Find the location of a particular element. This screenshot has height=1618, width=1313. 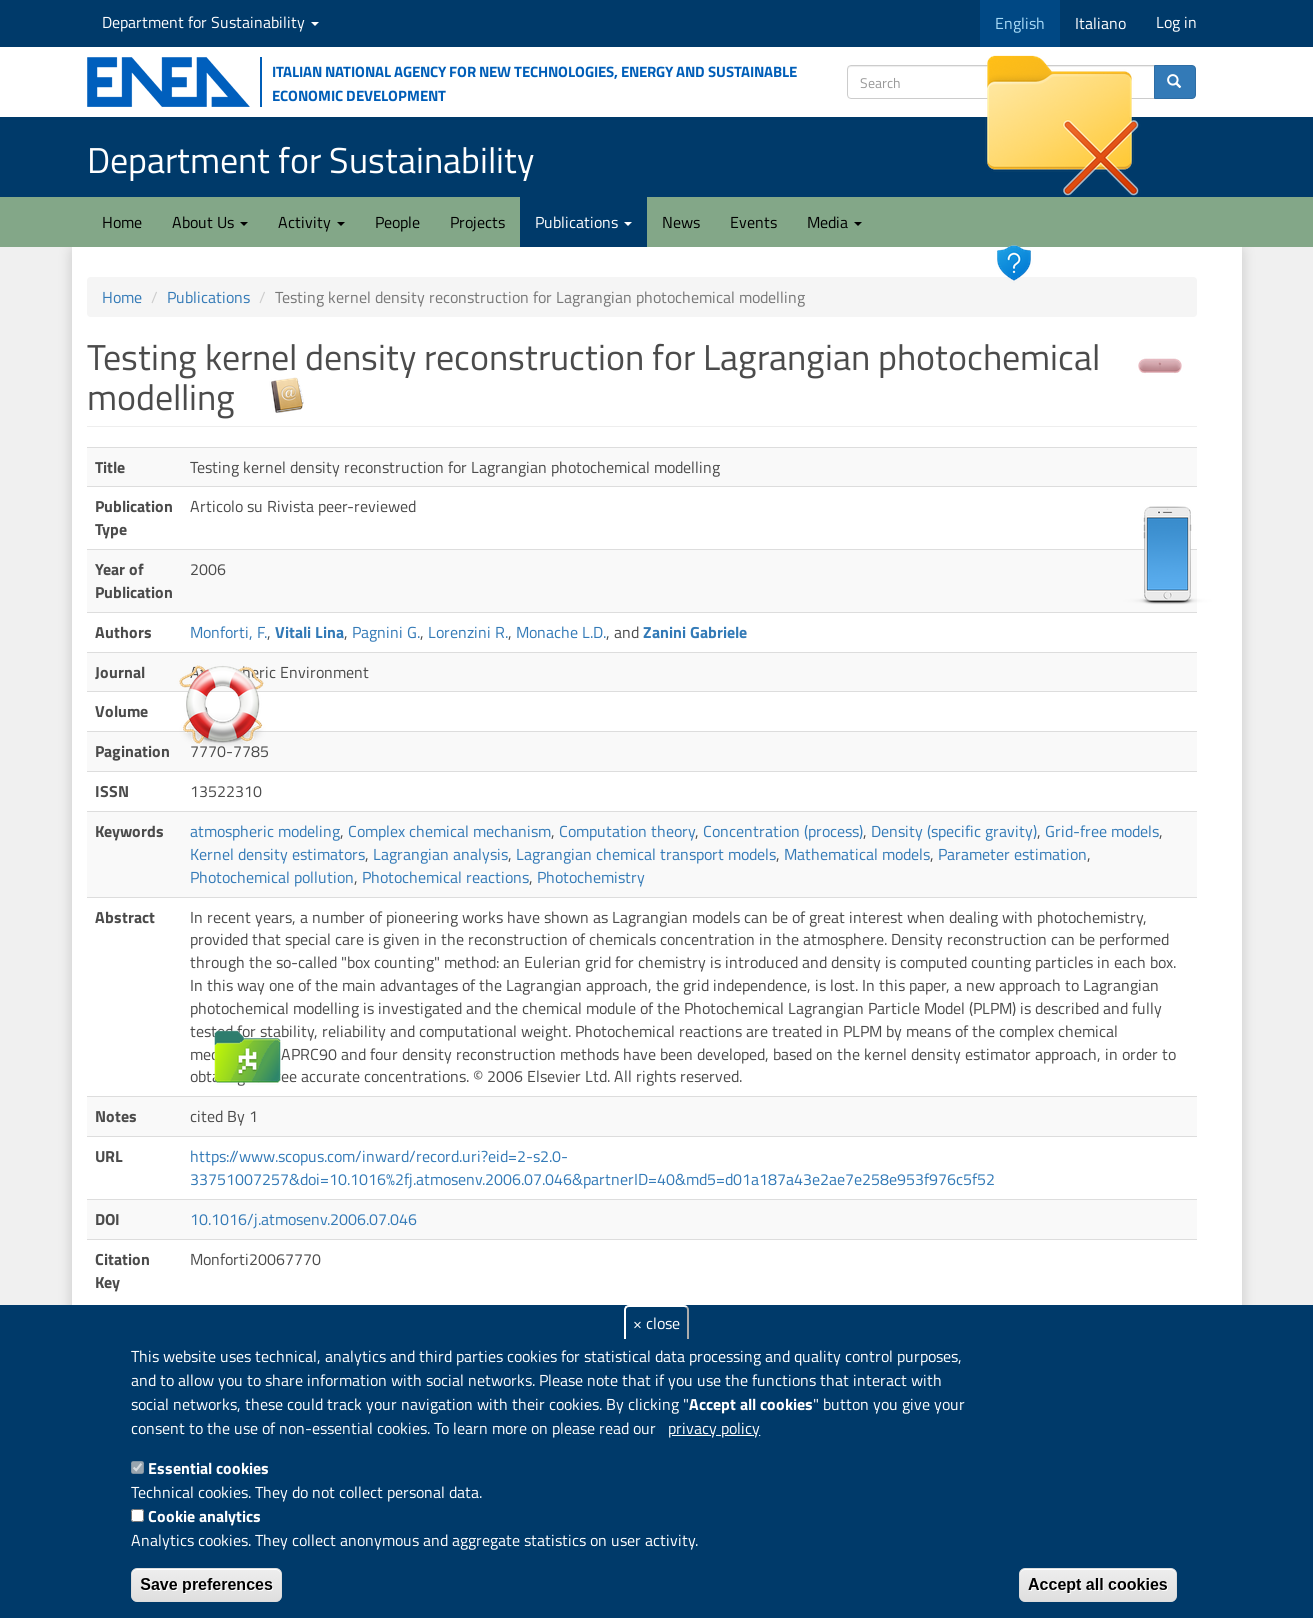

access help and support resources is located at coordinates (1014, 263).